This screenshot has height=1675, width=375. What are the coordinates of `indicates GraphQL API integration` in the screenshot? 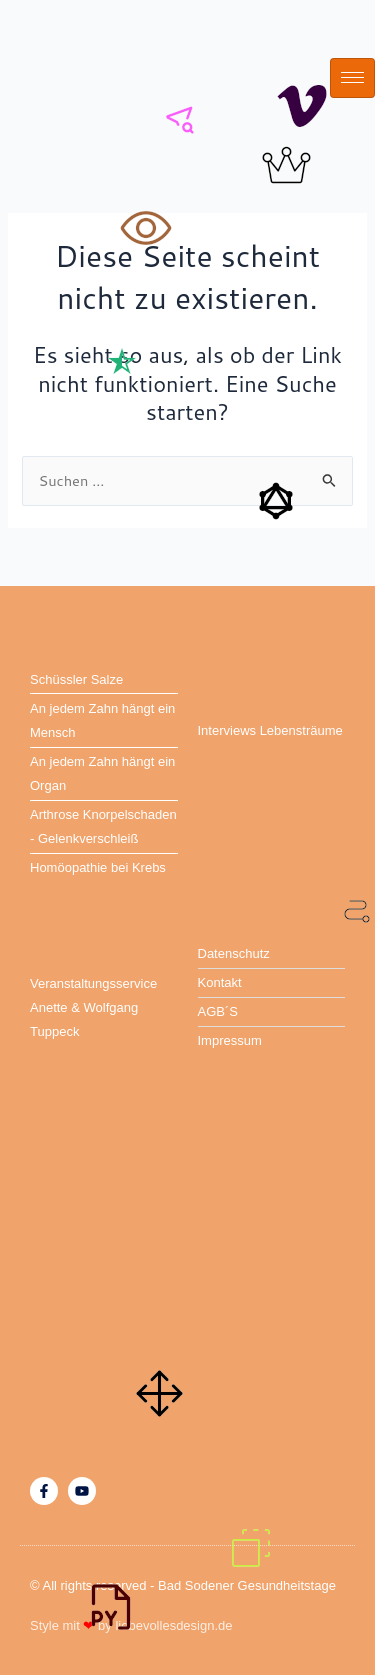 It's located at (276, 501).